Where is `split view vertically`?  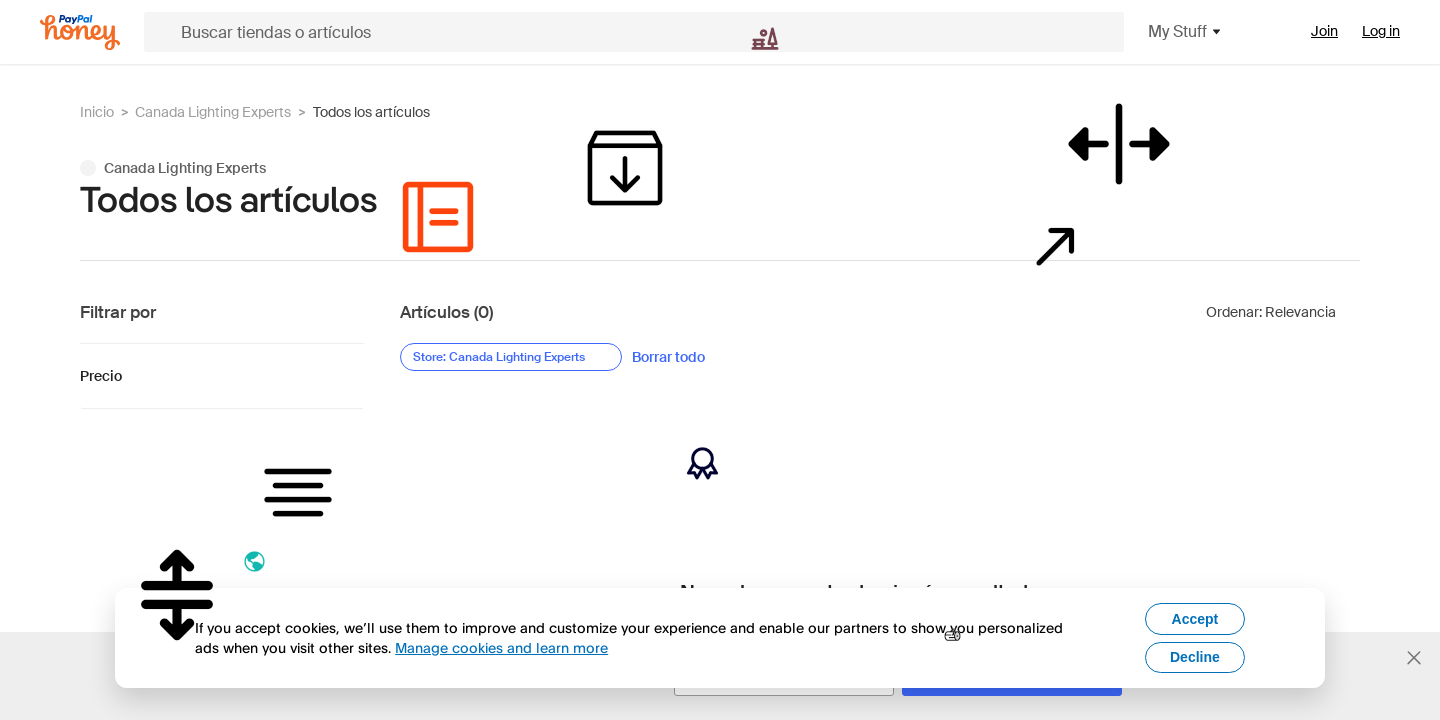 split view vertically is located at coordinates (177, 595).